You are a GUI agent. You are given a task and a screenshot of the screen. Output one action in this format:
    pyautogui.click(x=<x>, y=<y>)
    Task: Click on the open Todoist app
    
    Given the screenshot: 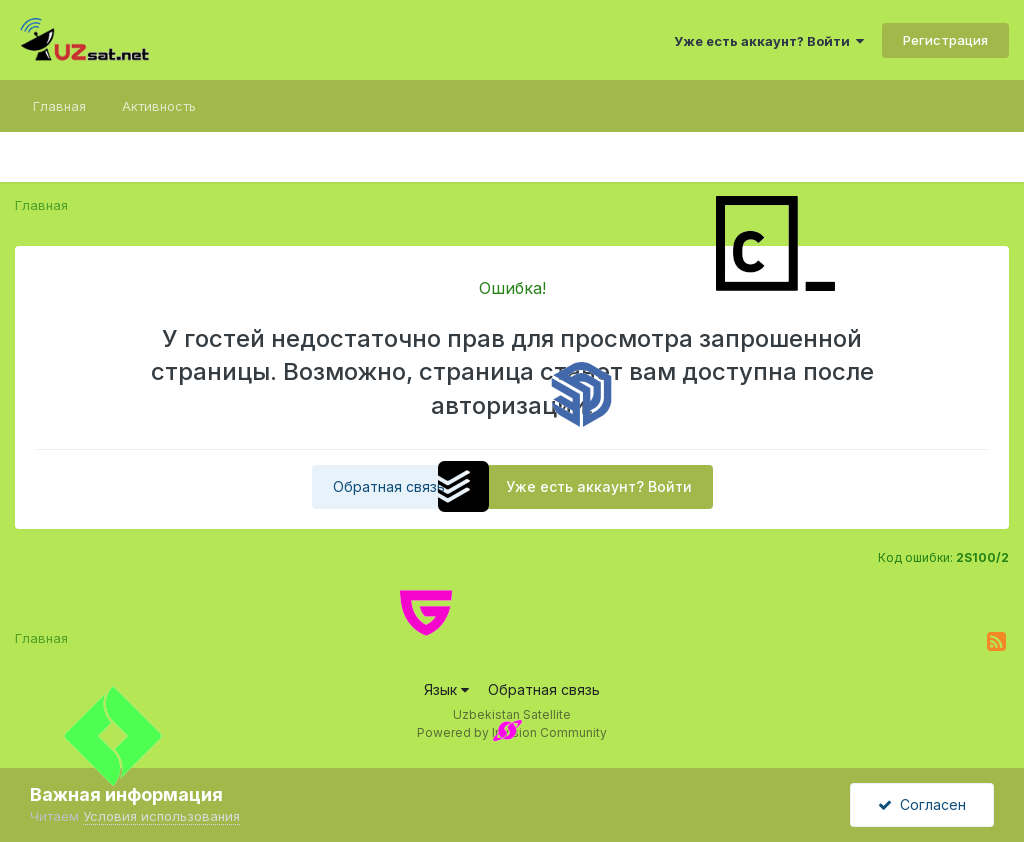 What is the action you would take?
    pyautogui.click(x=463, y=486)
    